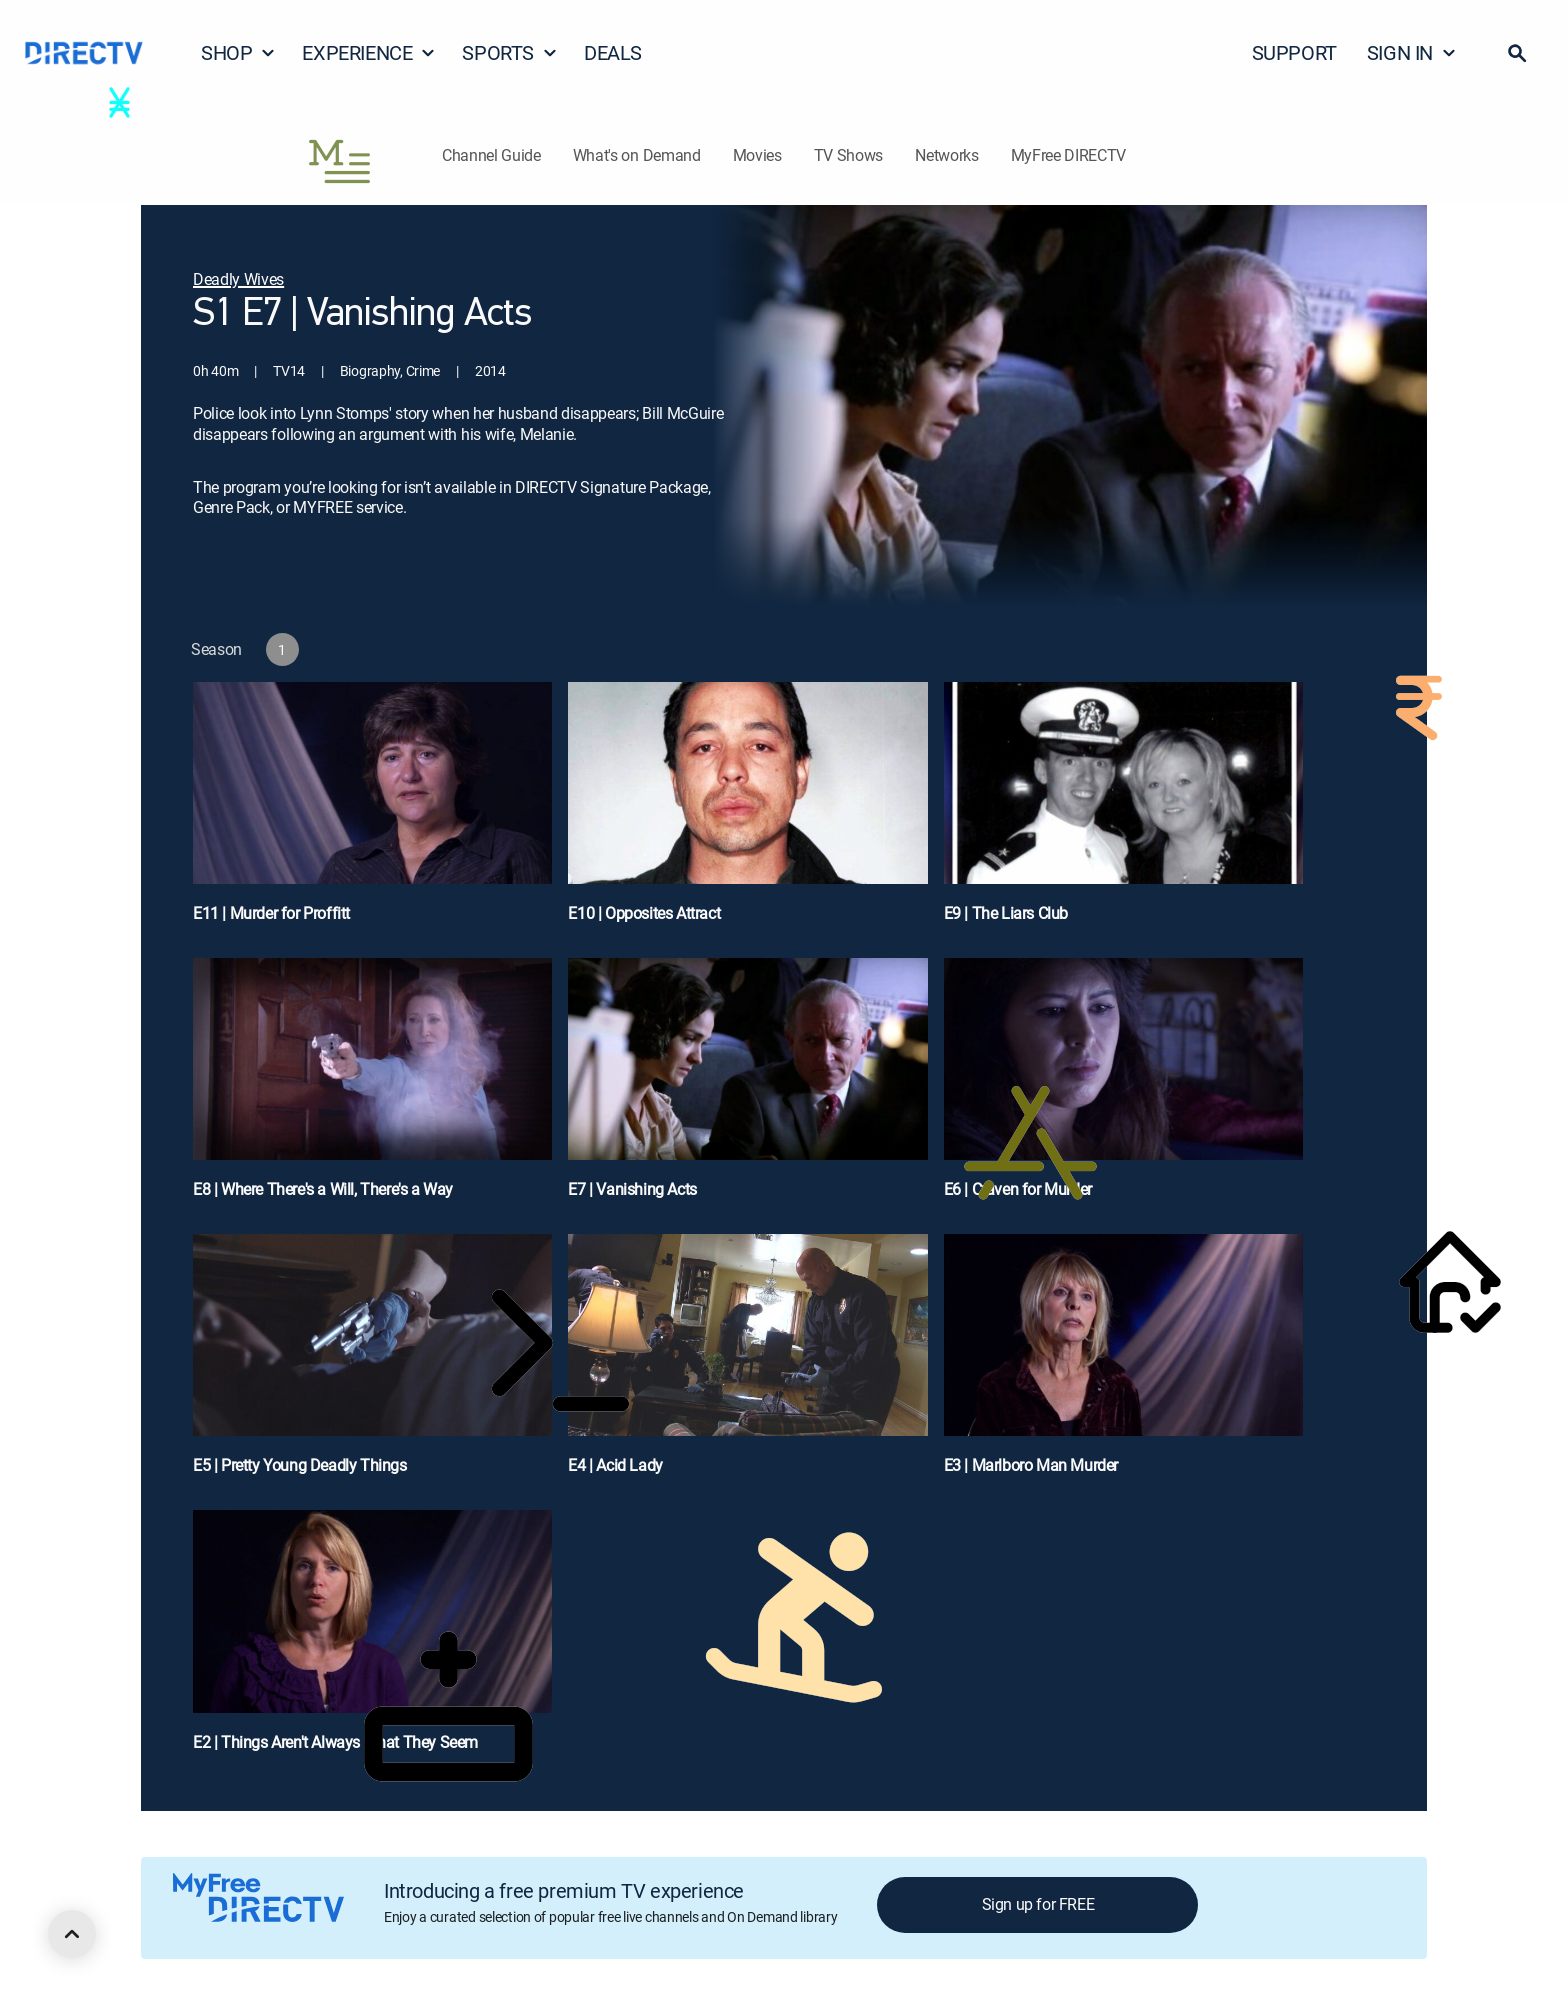 The height and width of the screenshot is (2004, 1568). Describe the element at coordinates (560, 1350) in the screenshot. I see `open command line terminal` at that location.